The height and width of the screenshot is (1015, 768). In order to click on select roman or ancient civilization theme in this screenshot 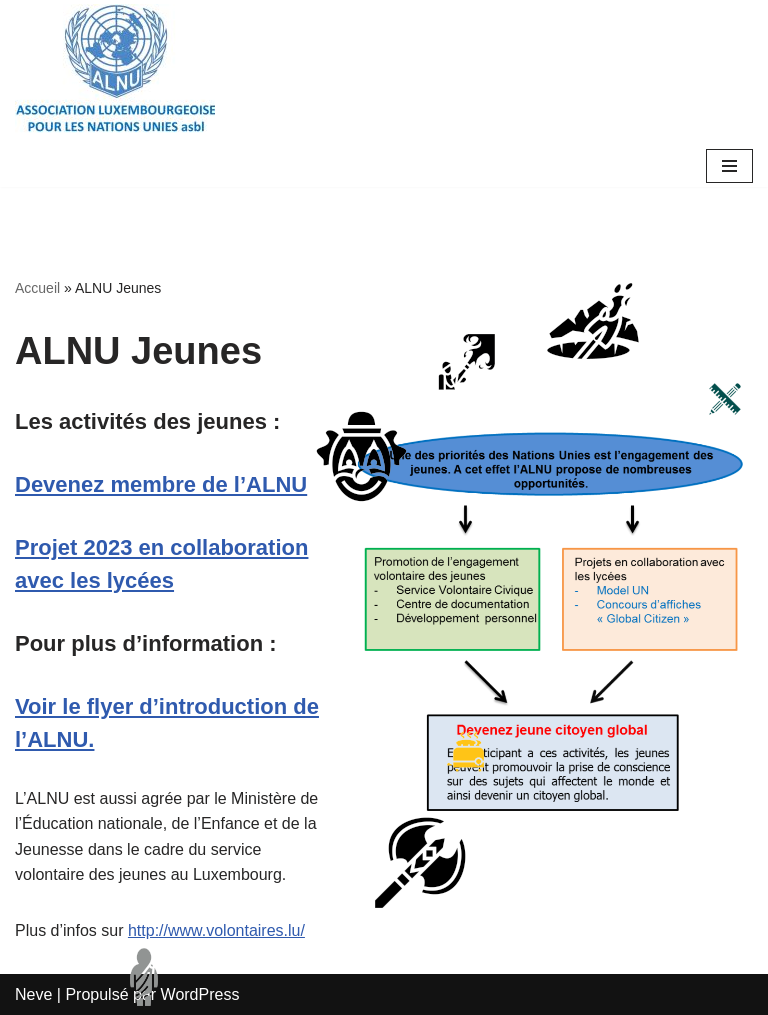, I will do `click(144, 977)`.